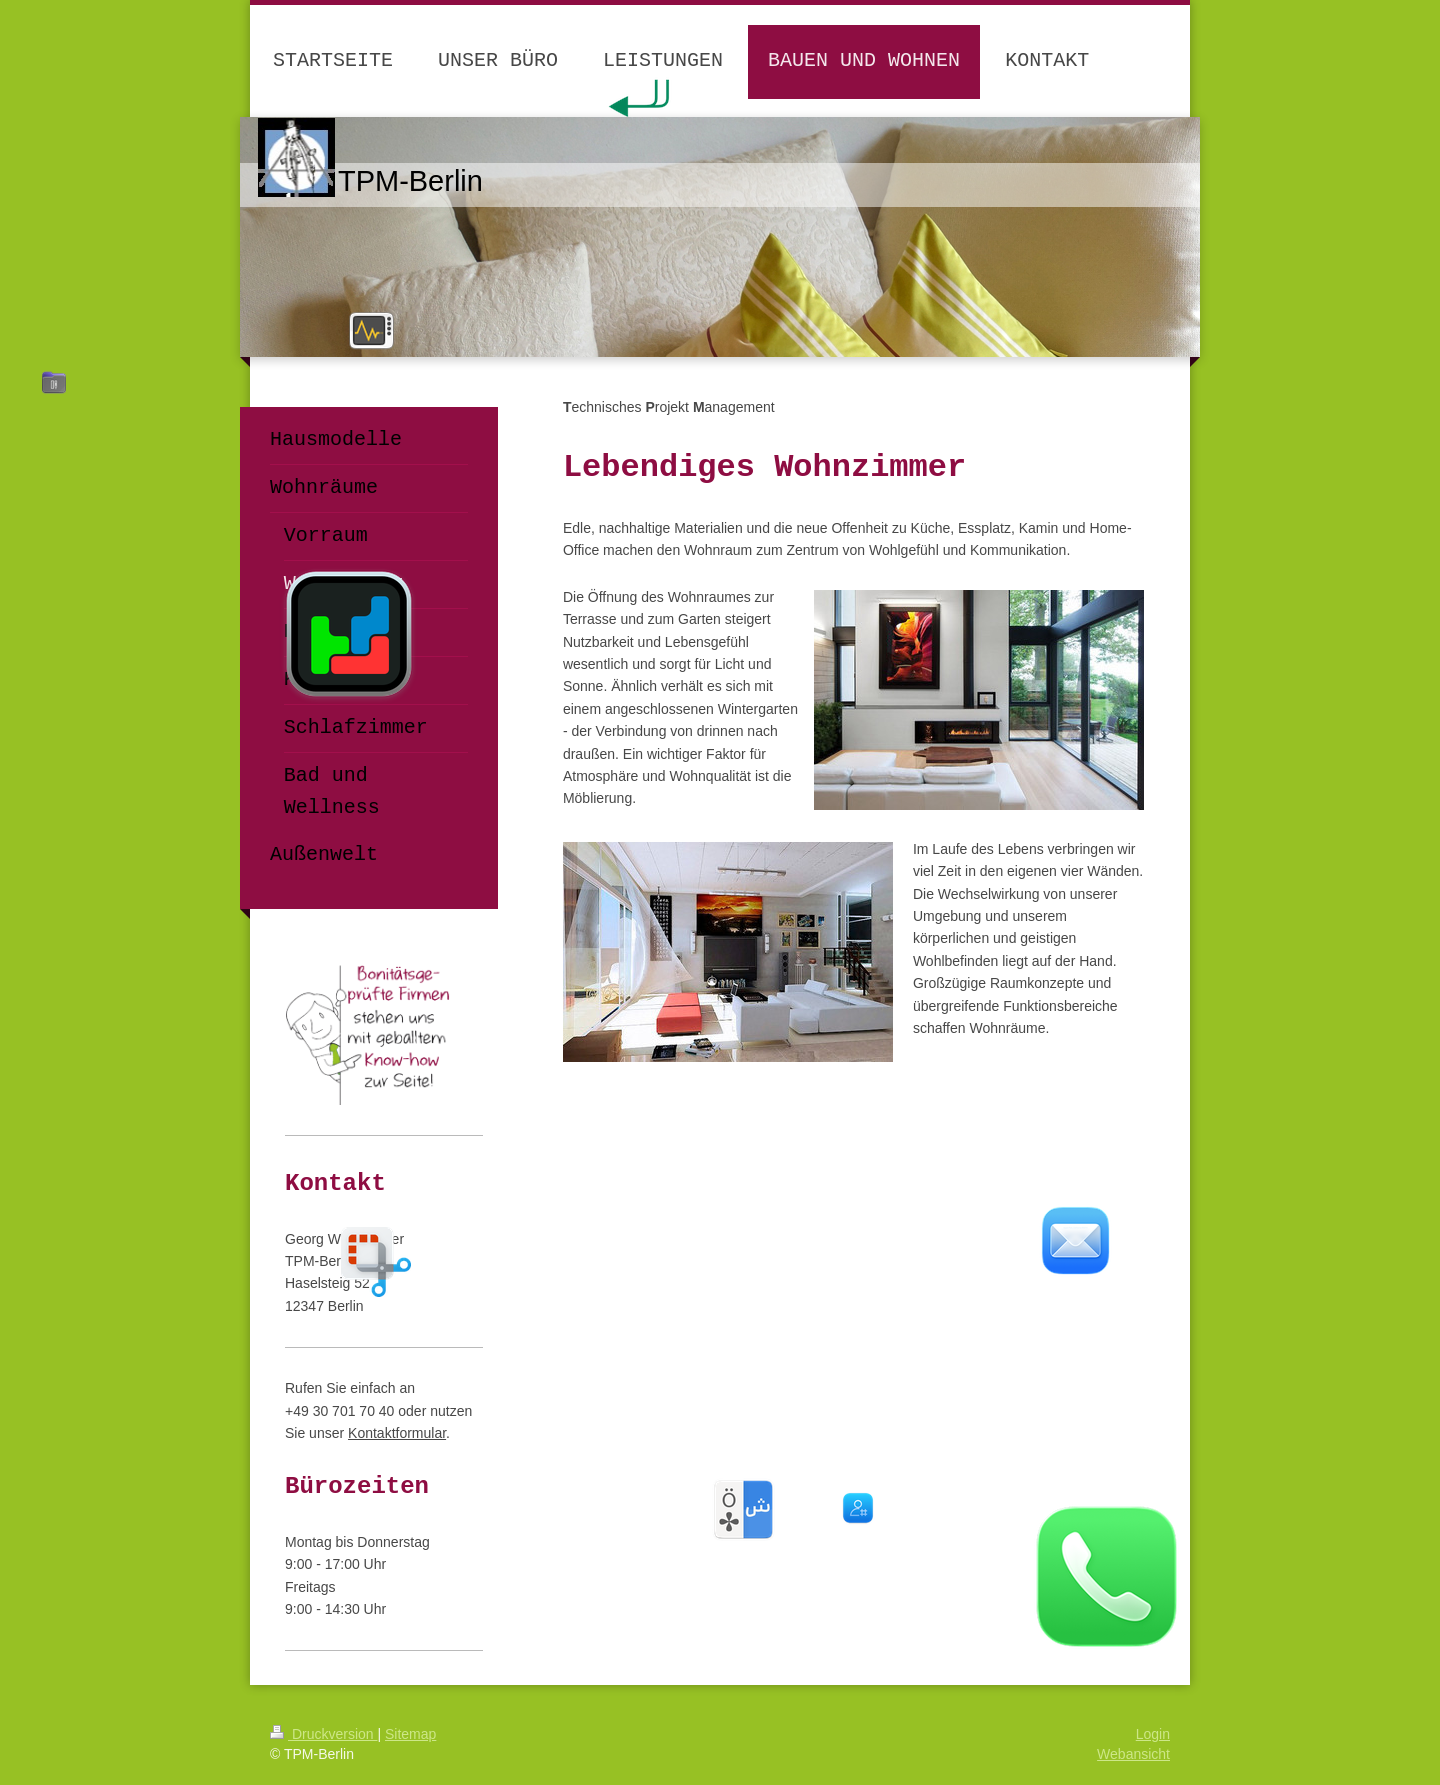  I want to click on open the phone app to make a call, so click(1106, 1576).